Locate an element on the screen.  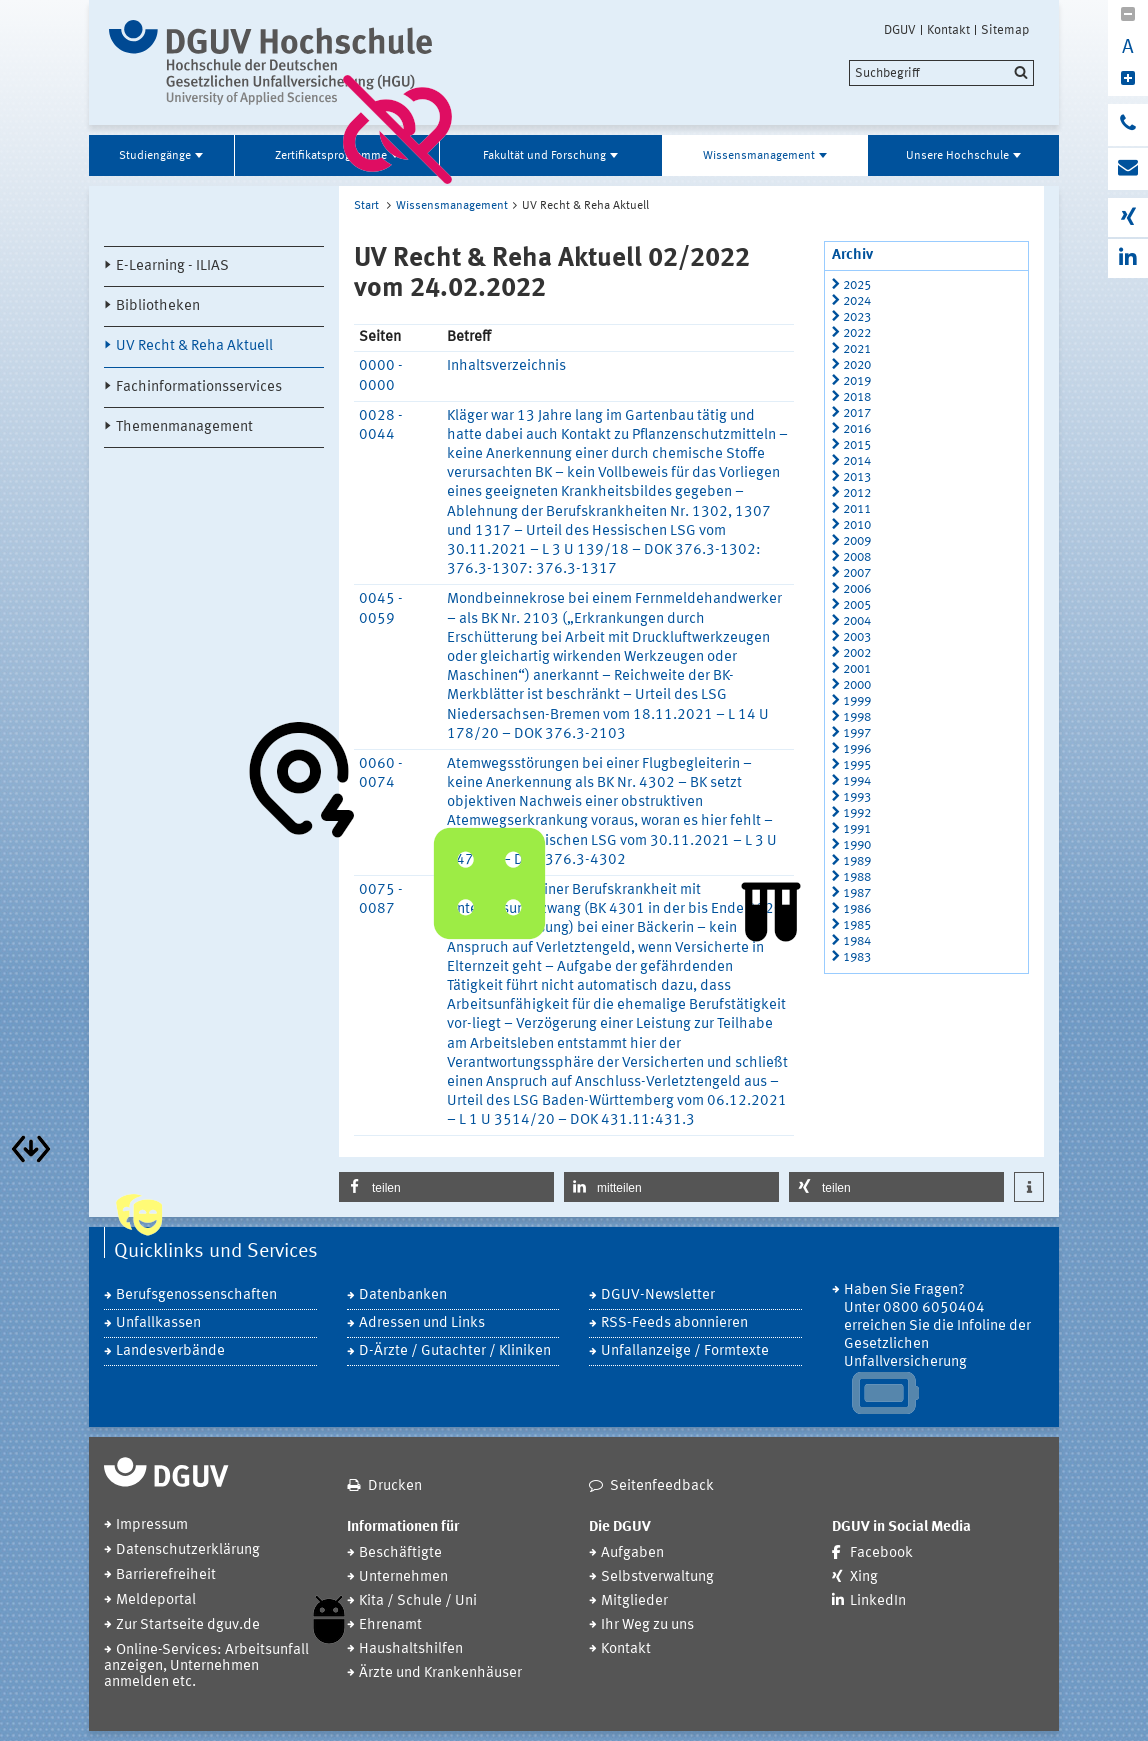
enable fast or instant location tracking is located at coordinates (299, 777).